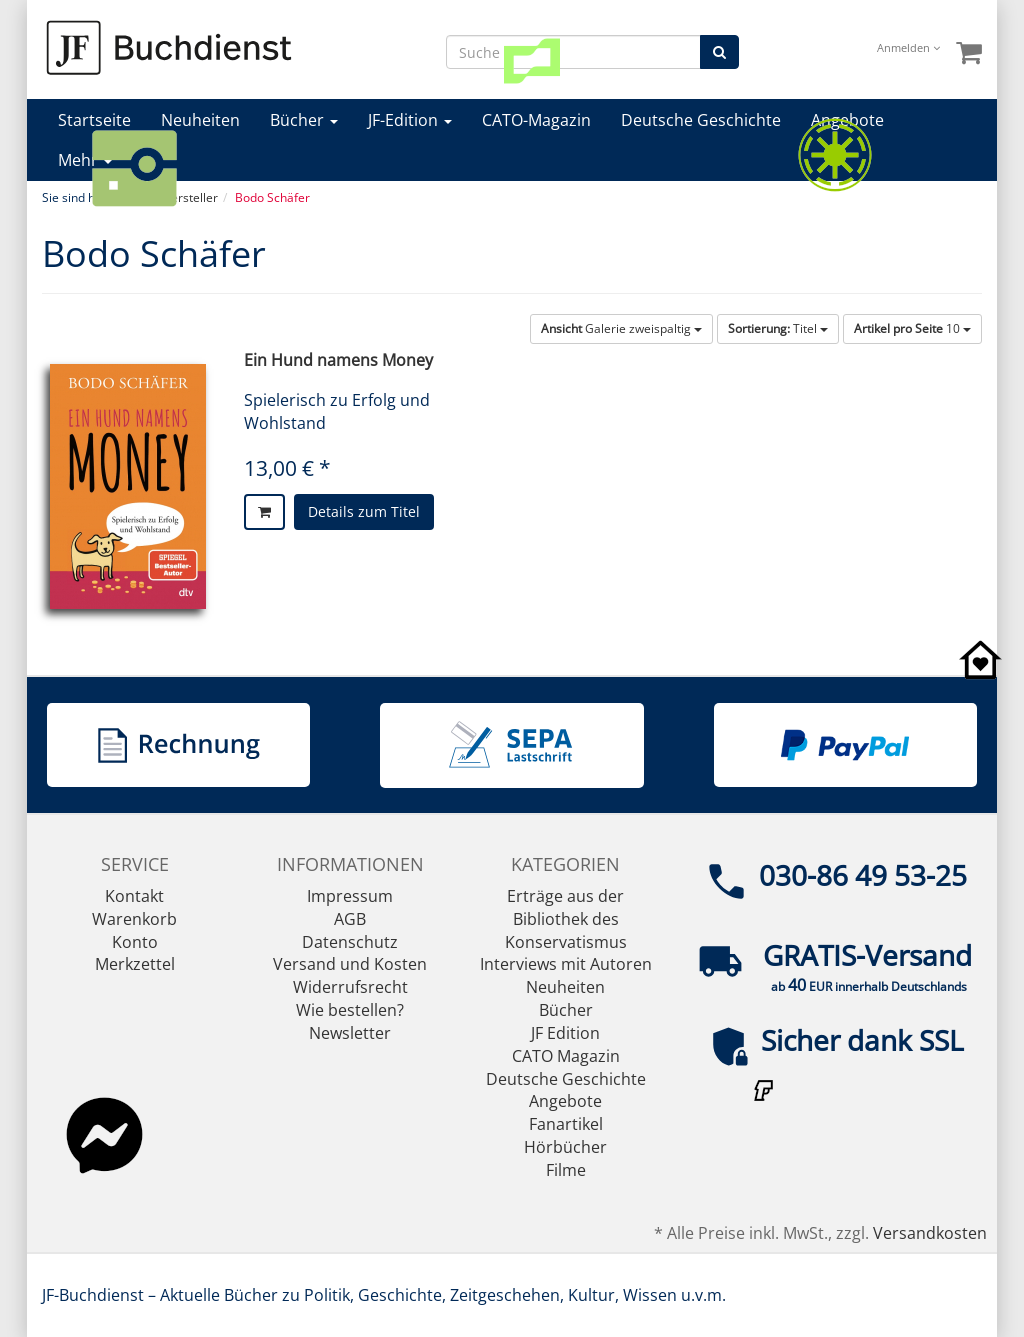  I want to click on open facebook messenger, so click(104, 1135).